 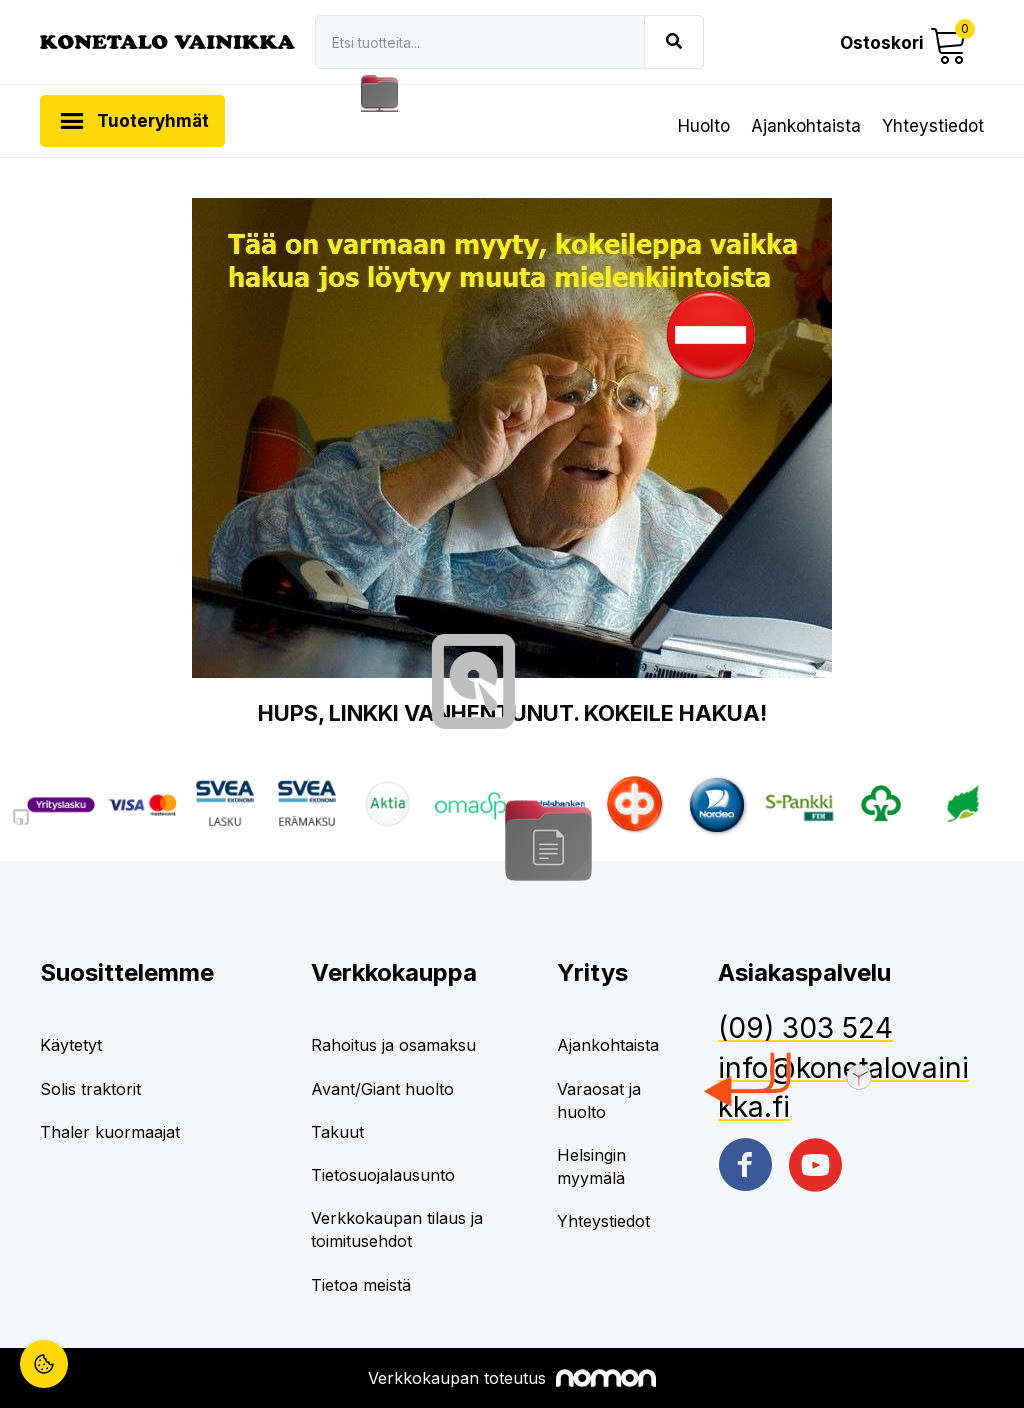 I want to click on indicates an error or critical issue has occurred, so click(x=711, y=335).